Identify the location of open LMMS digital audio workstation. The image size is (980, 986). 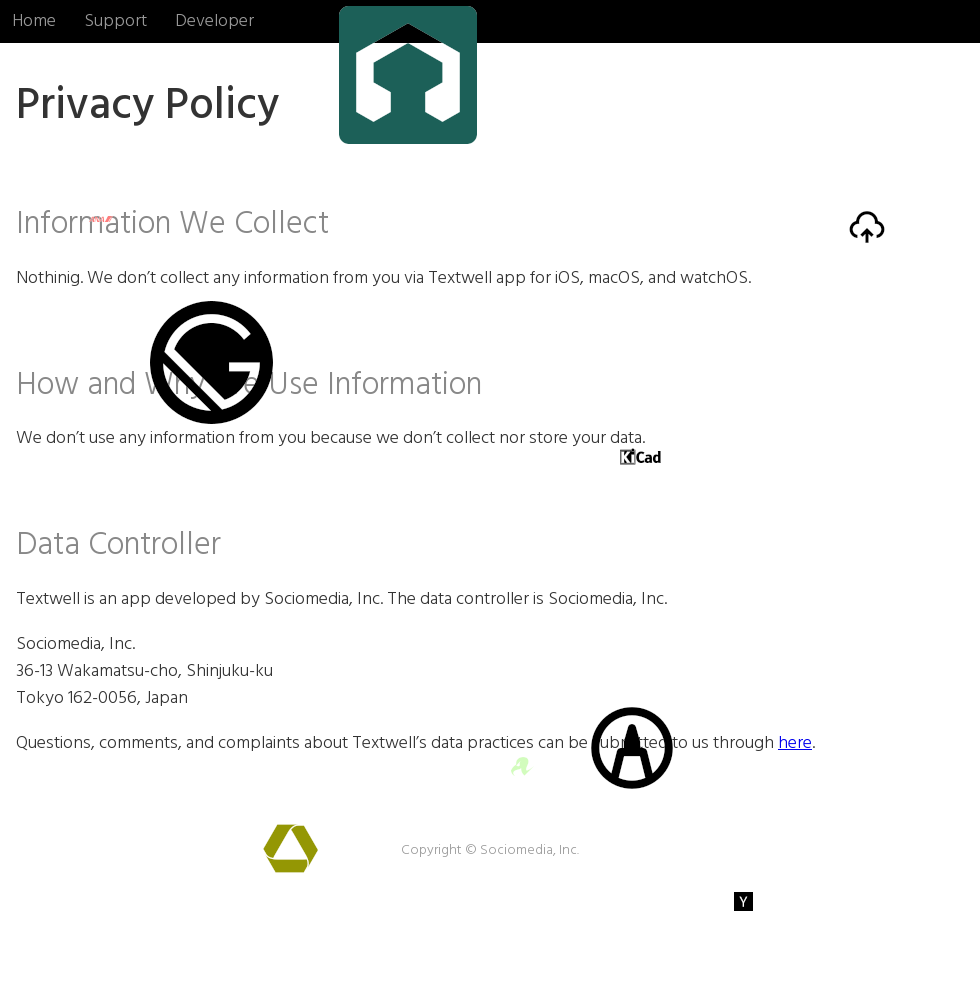
(408, 75).